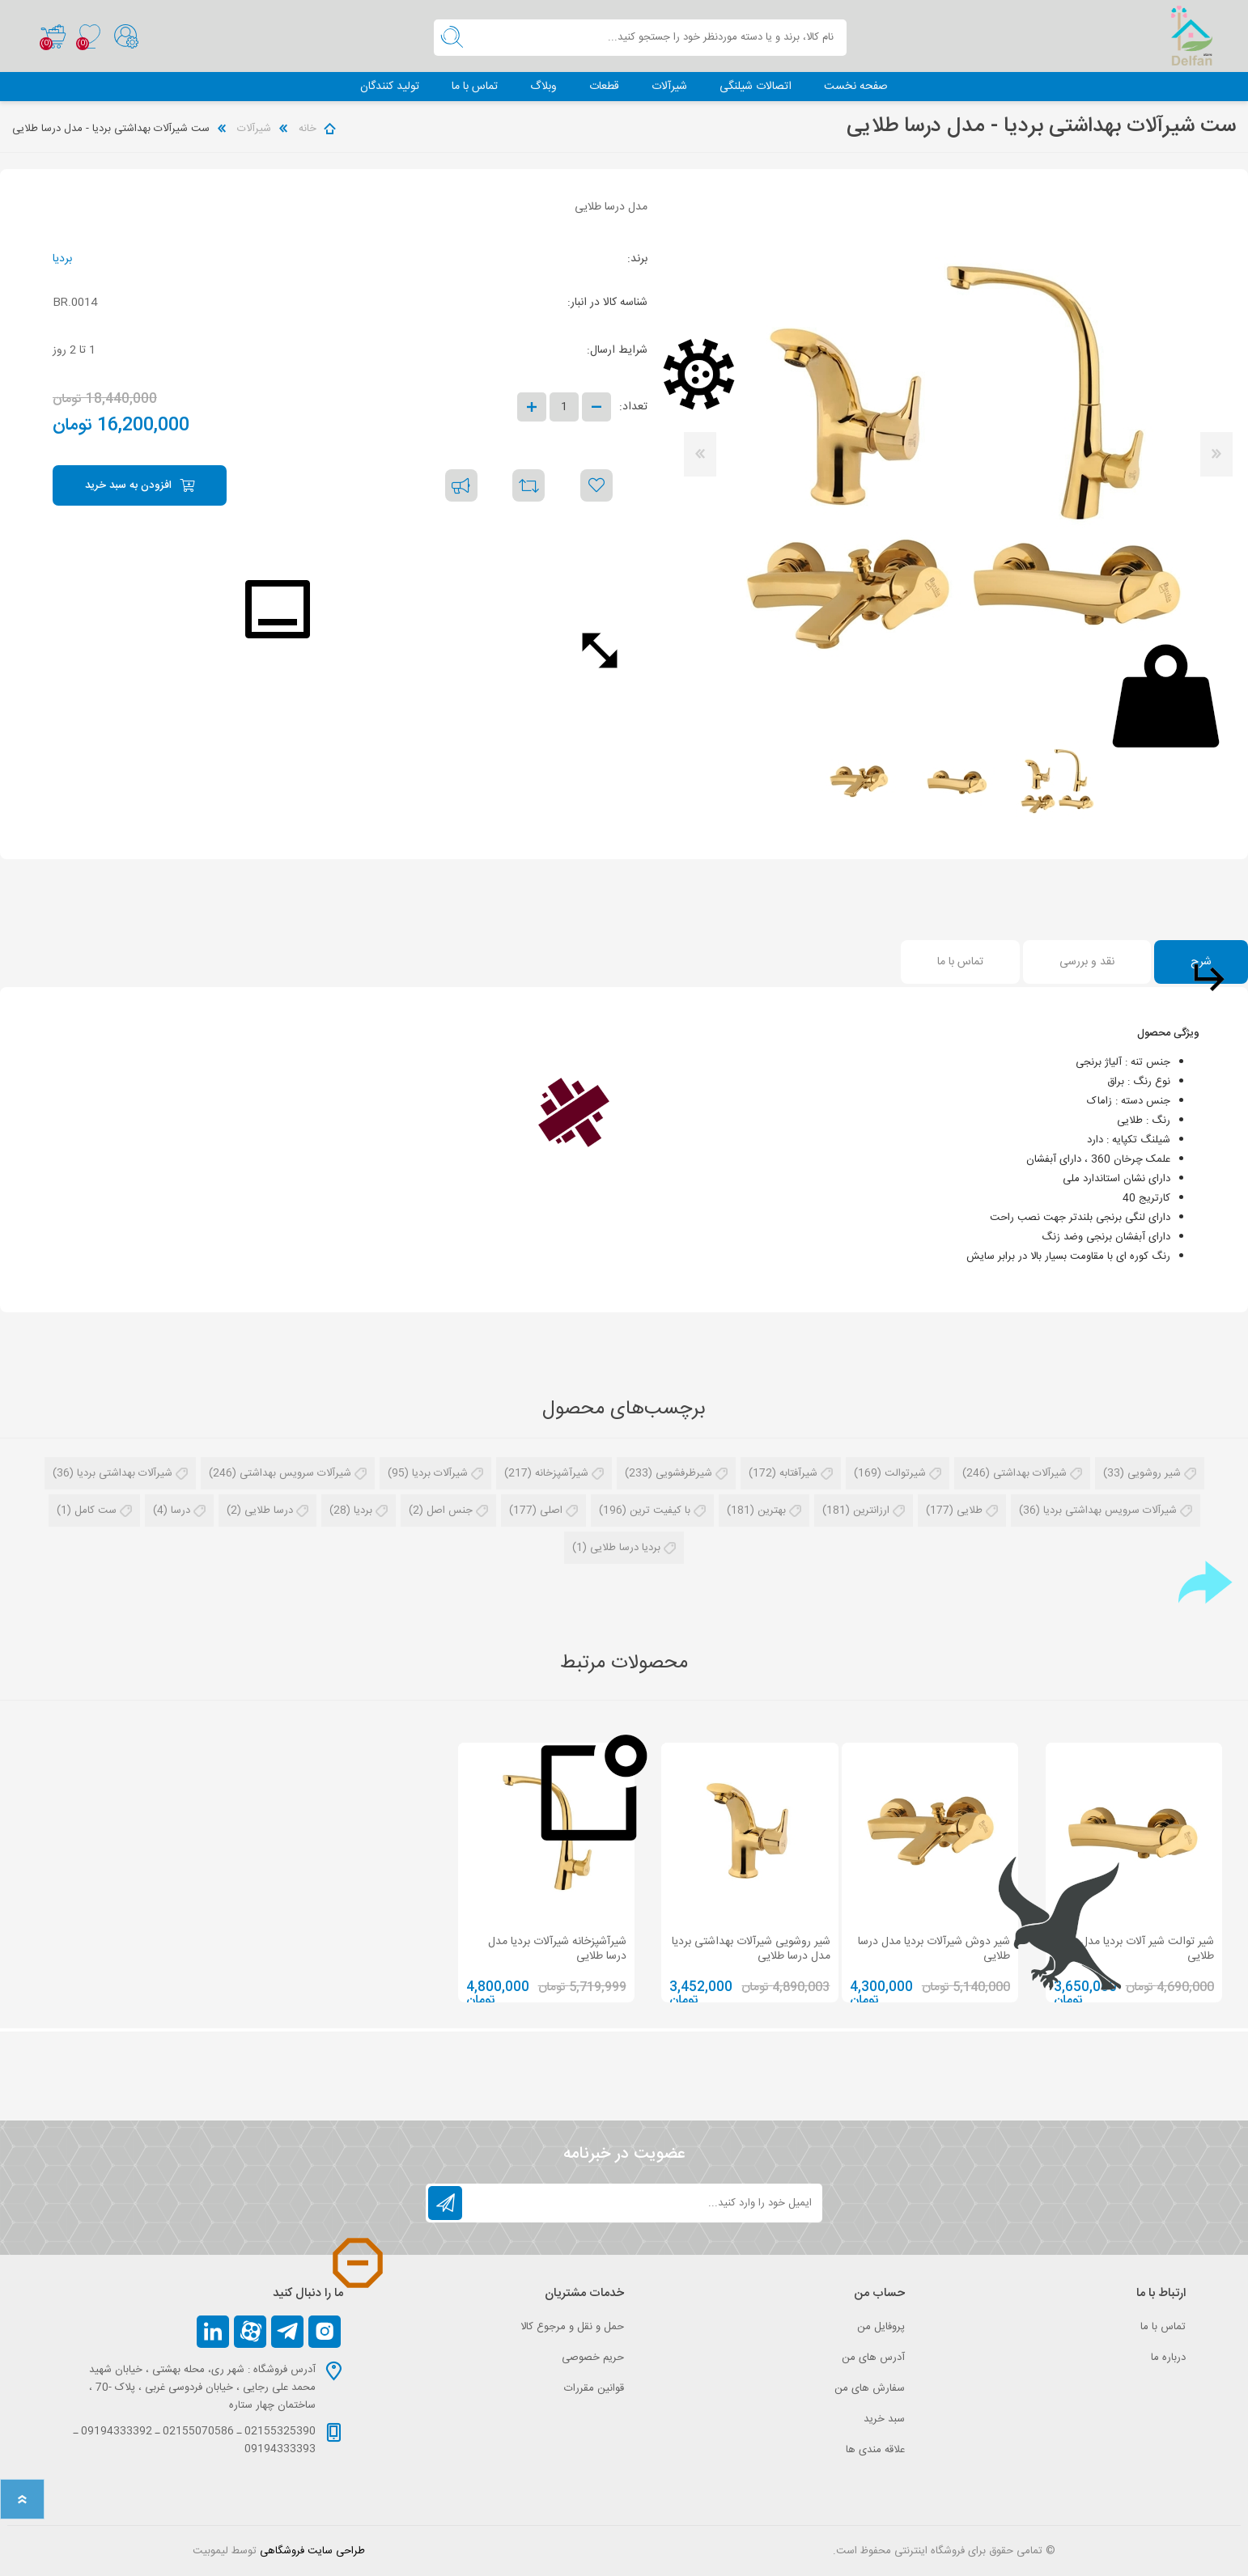 This screenshot has width=1248, height=2576. Describe the element at coordinates (574, 1112) in the screenshot. I see `aurelia javascript framework logo` at that location.